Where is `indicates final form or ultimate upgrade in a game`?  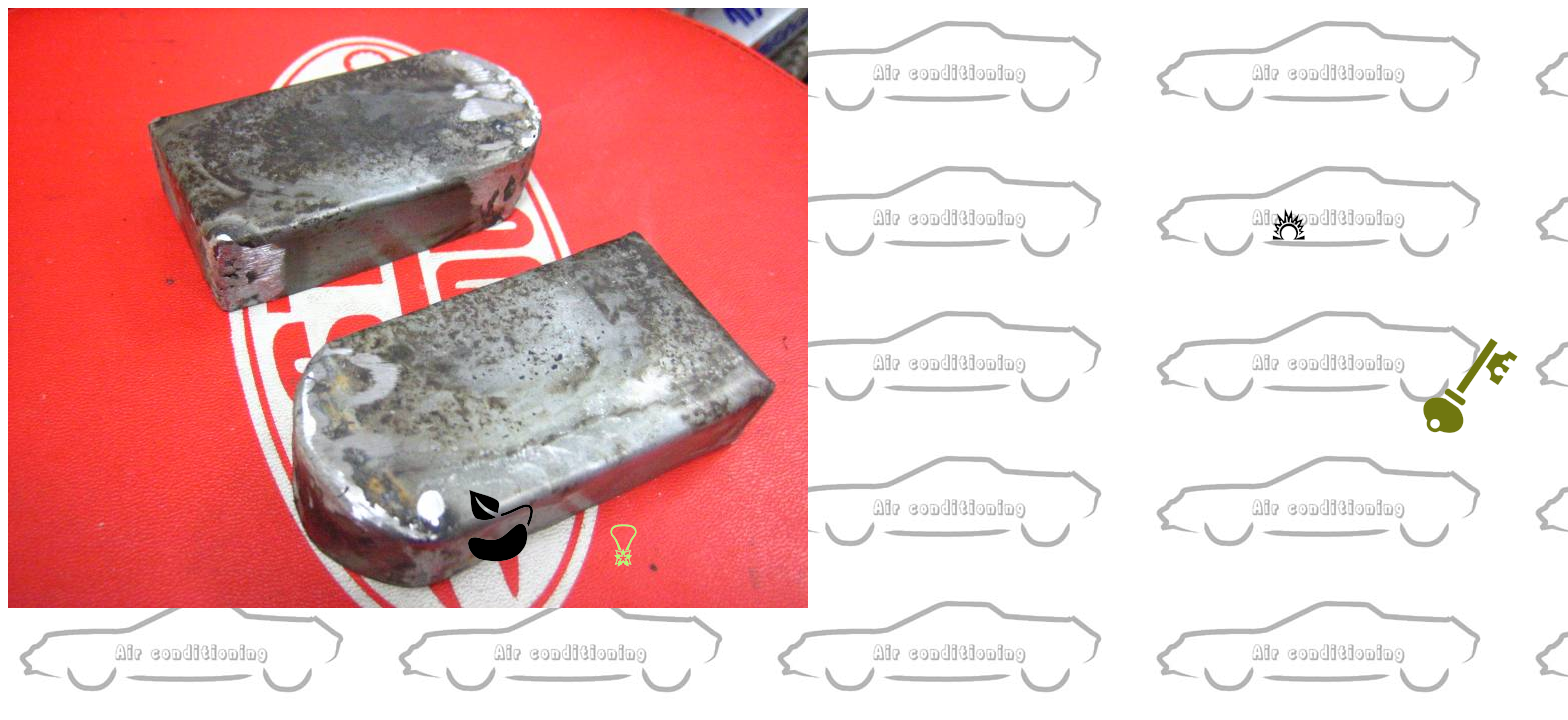 indicates final form or ultimate upgrade in a game is located at coordinates (1289, 224).